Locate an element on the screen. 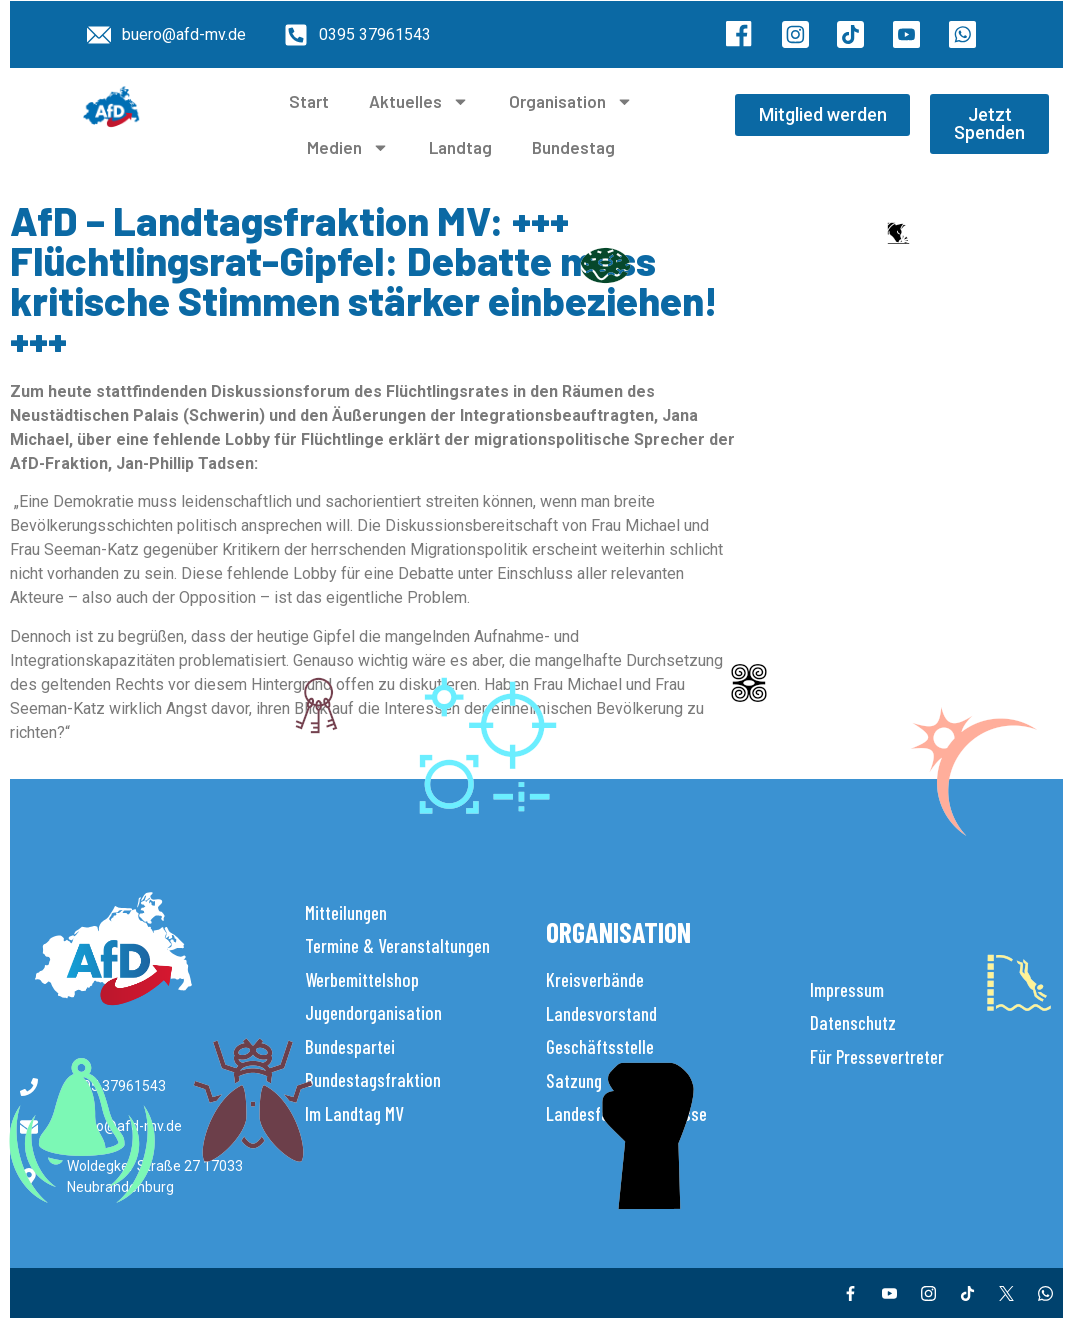 This screenshot has height=1328, width=1073. indicates new notifications or alerts is located at coordinates (82, 1129).